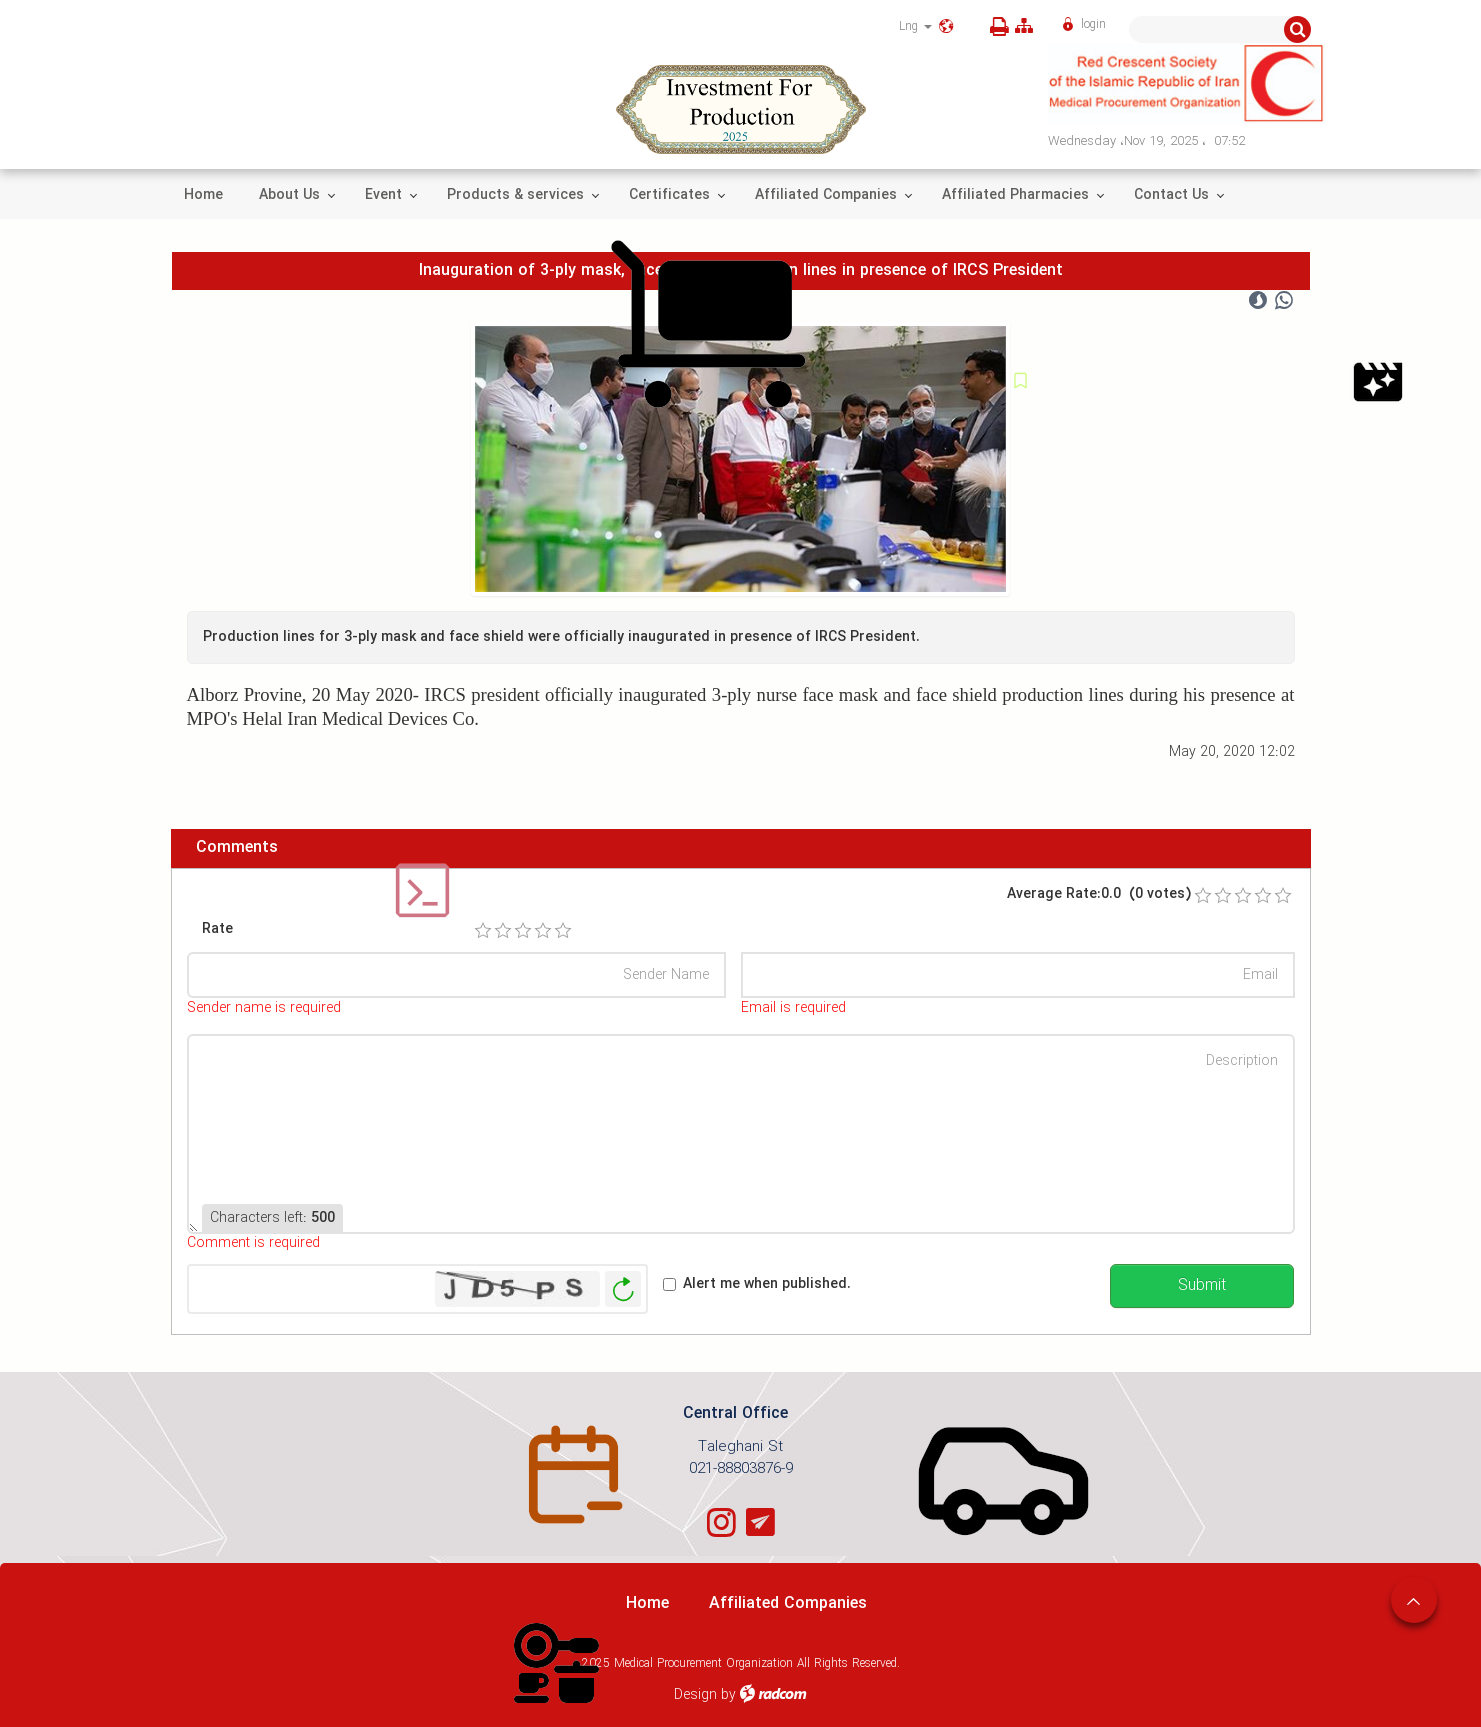 This screenshot has height=1727, width=1481. Describe the element at coordinates (1020, 380) in the screenshot. I see `save this item for later` at that location.